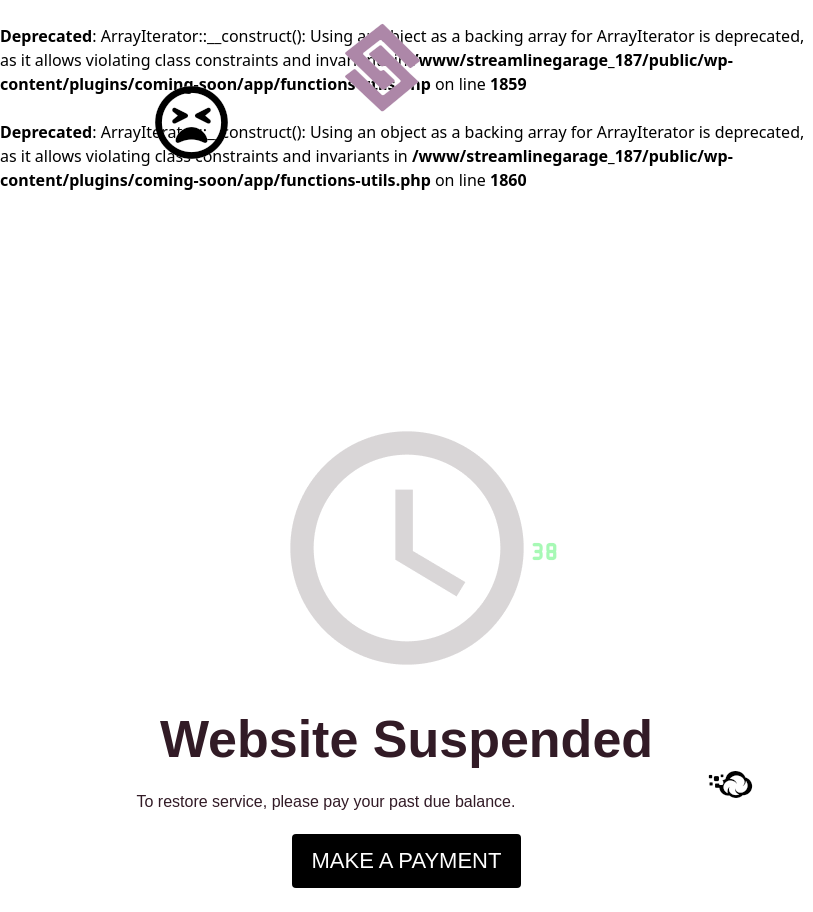  Describe the element at coordinates (544, 551) in the screenshot. I see `indicates item number 38 in a list or sequence` at that location.